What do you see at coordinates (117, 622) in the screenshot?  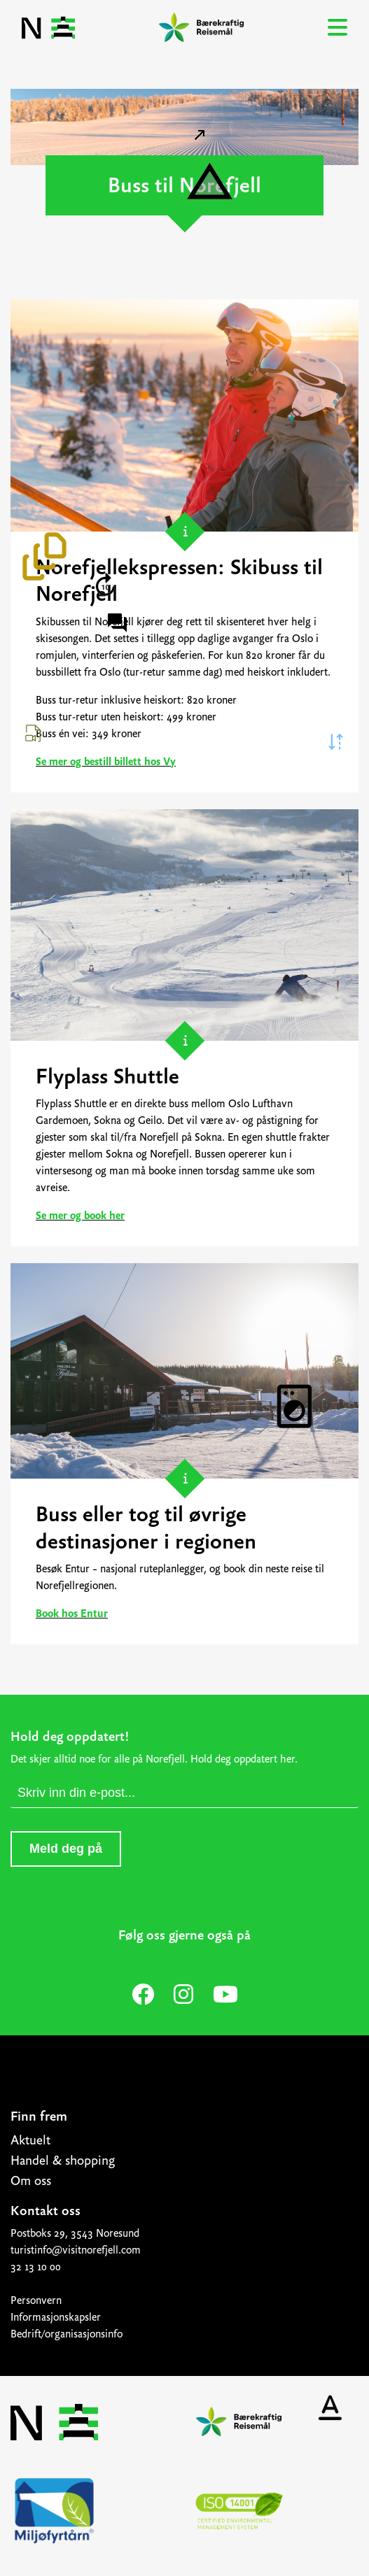 I see `open chat or messaging` at bounding box center [117, 622].